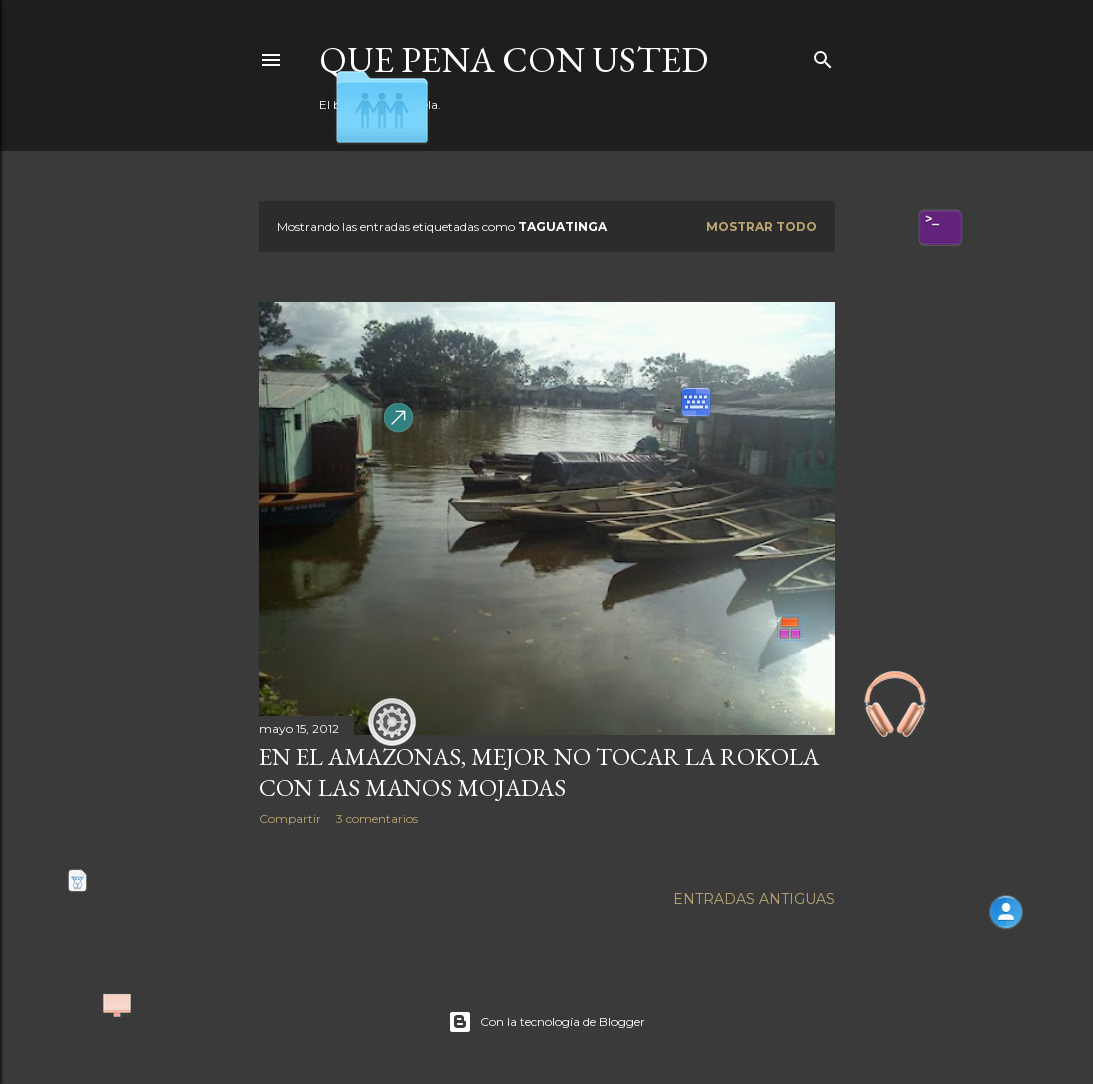 This screenshot has height=1084, width=1093. I want to click on airpods max headphones in orange color variant, so click(895, 704).